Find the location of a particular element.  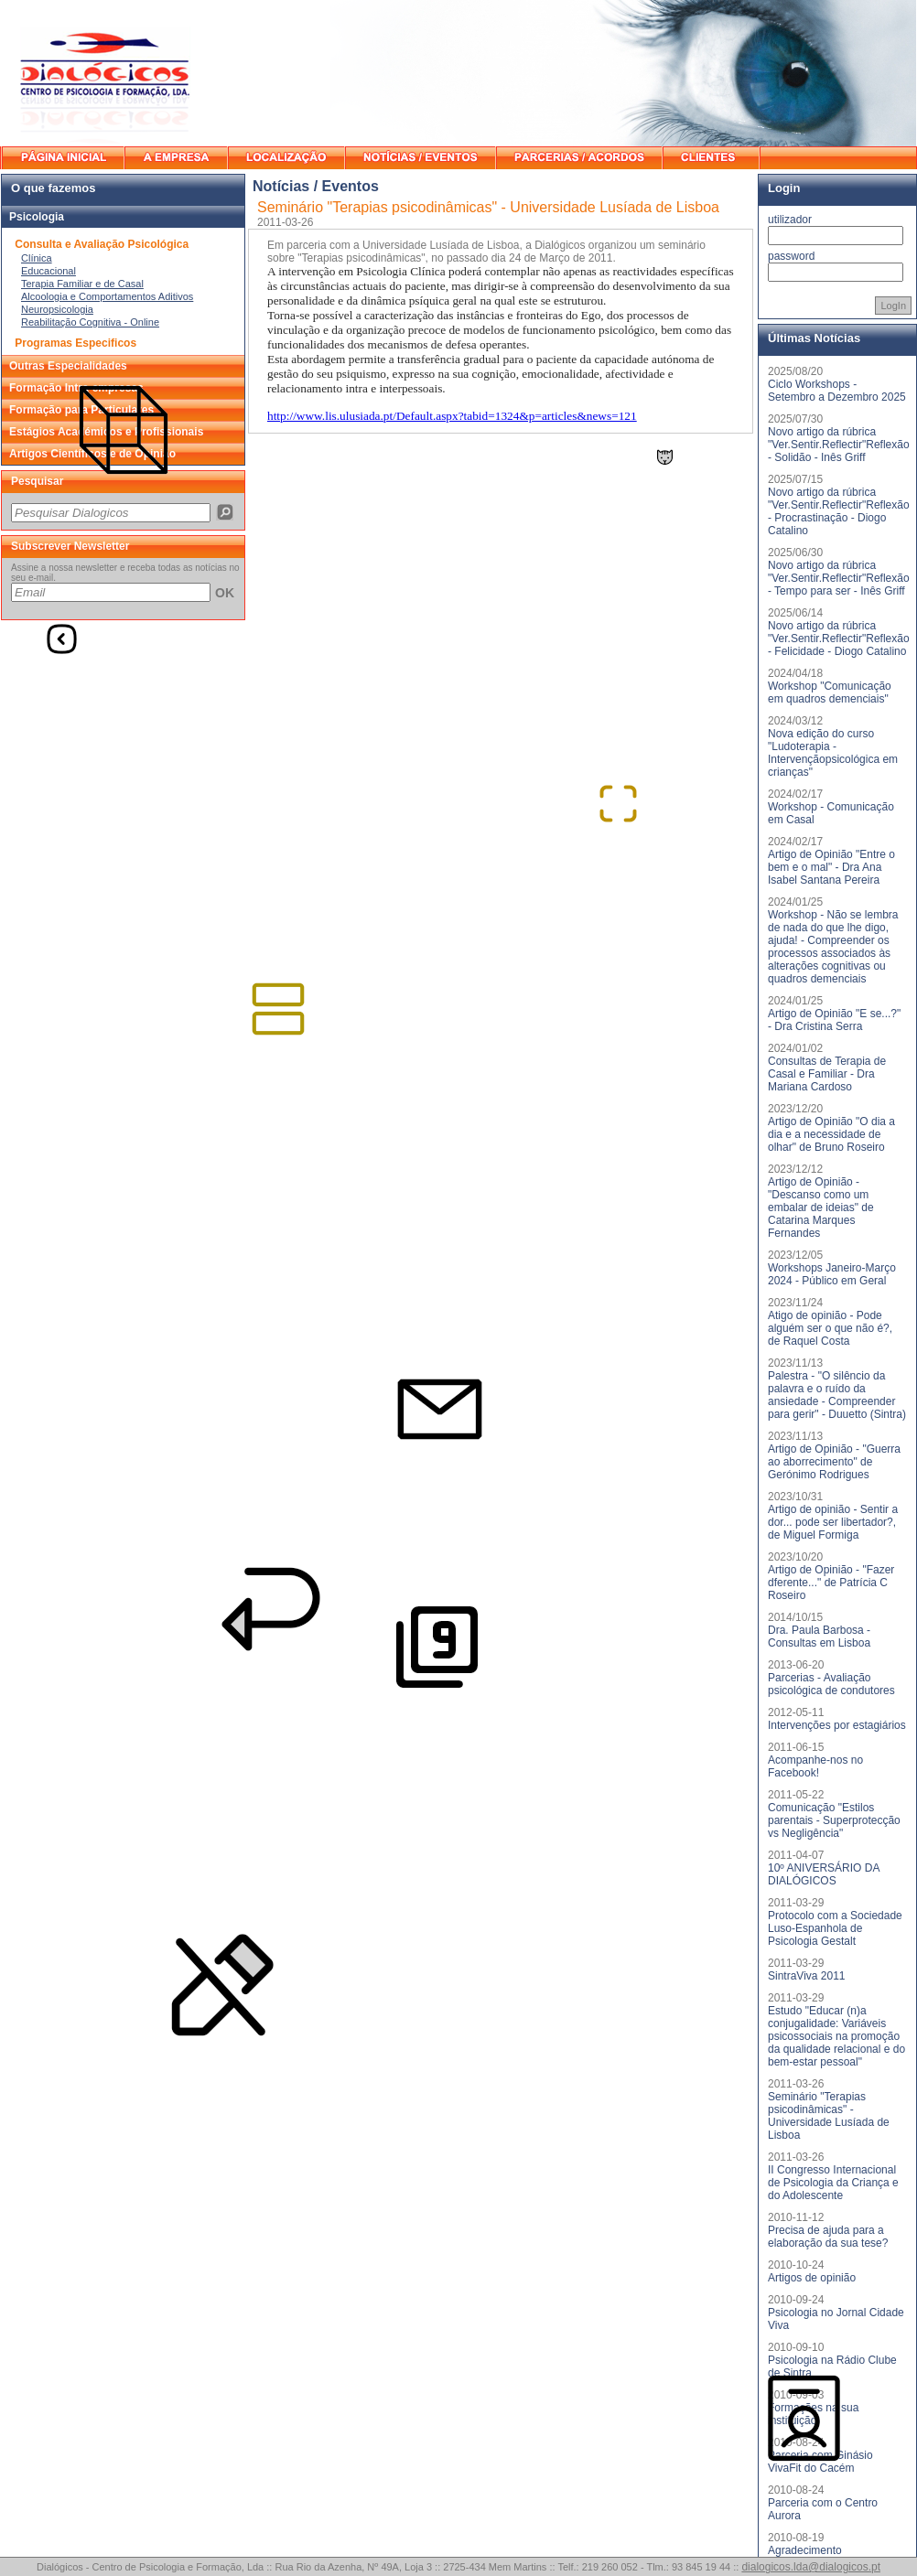

open your inbox is located at coordinates (439, 1409).